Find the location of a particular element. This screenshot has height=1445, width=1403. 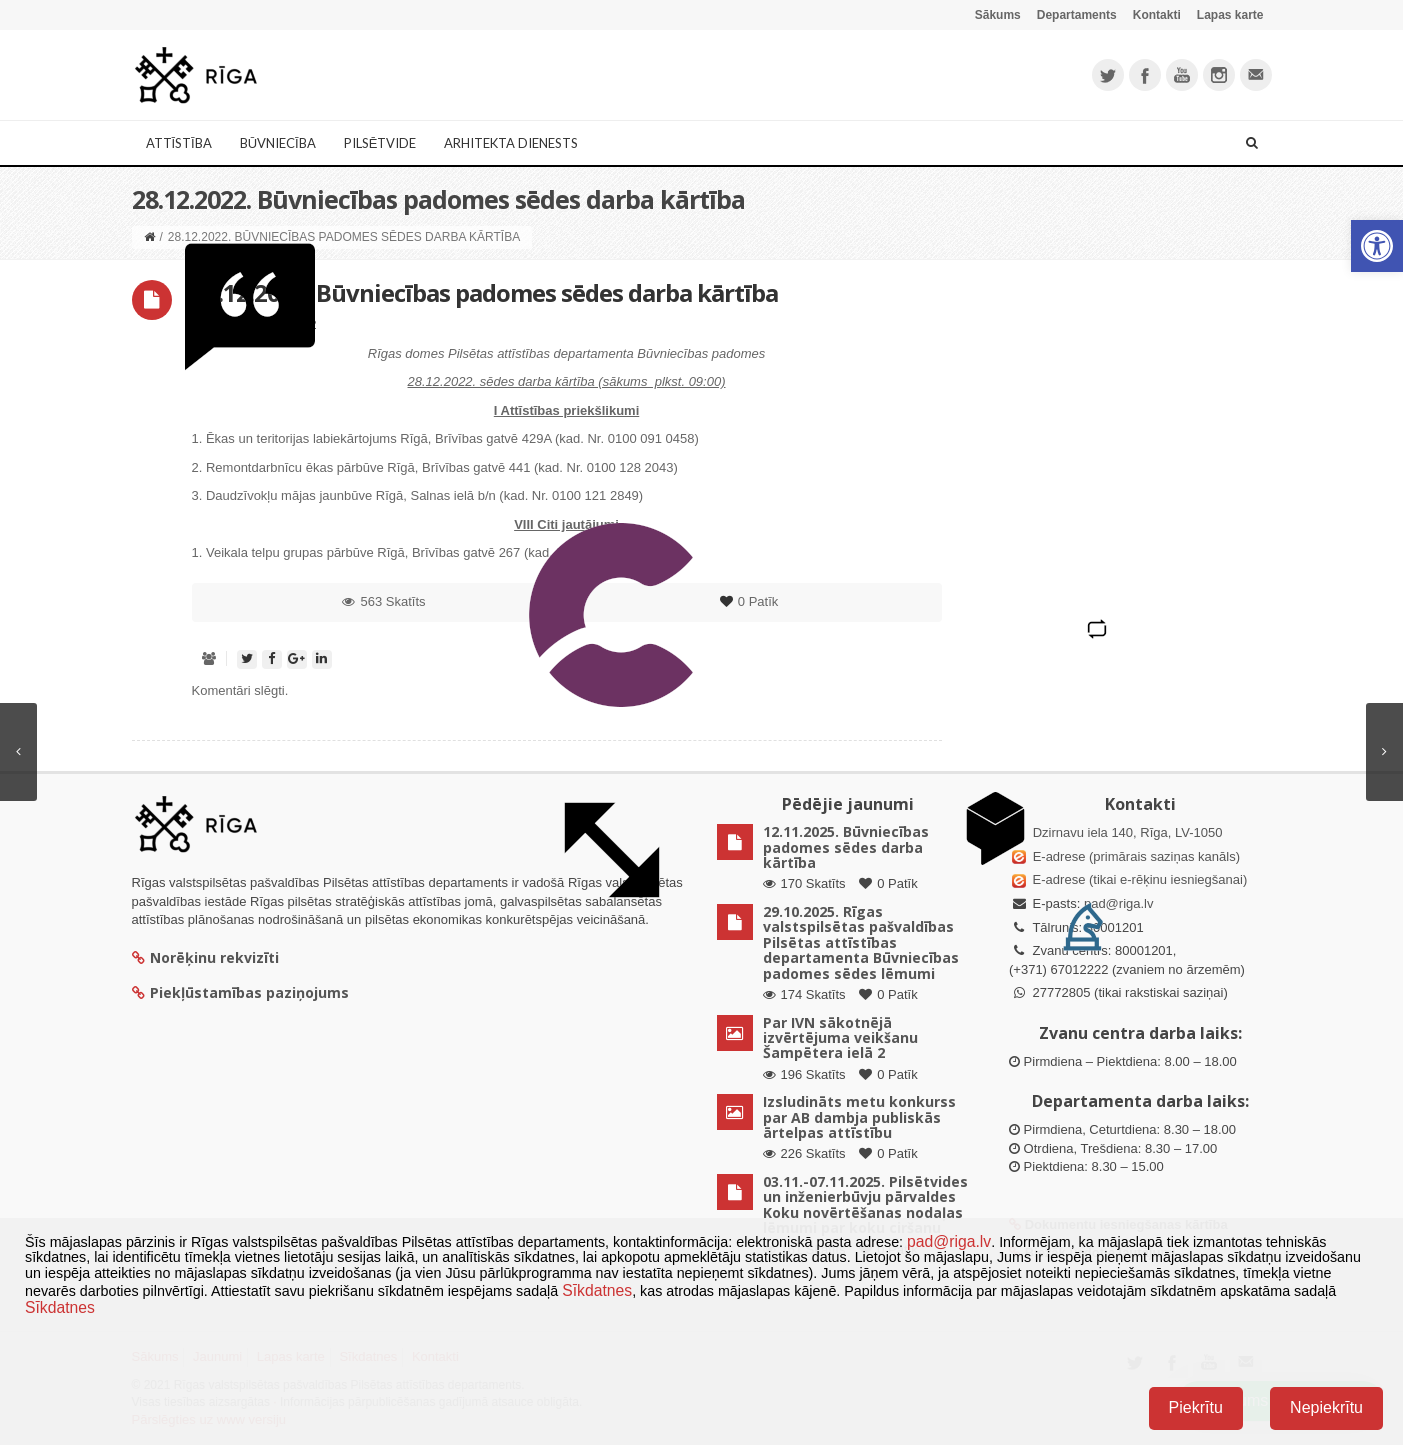

enable repeat or loop playback is located at coordinates (1097, 629).